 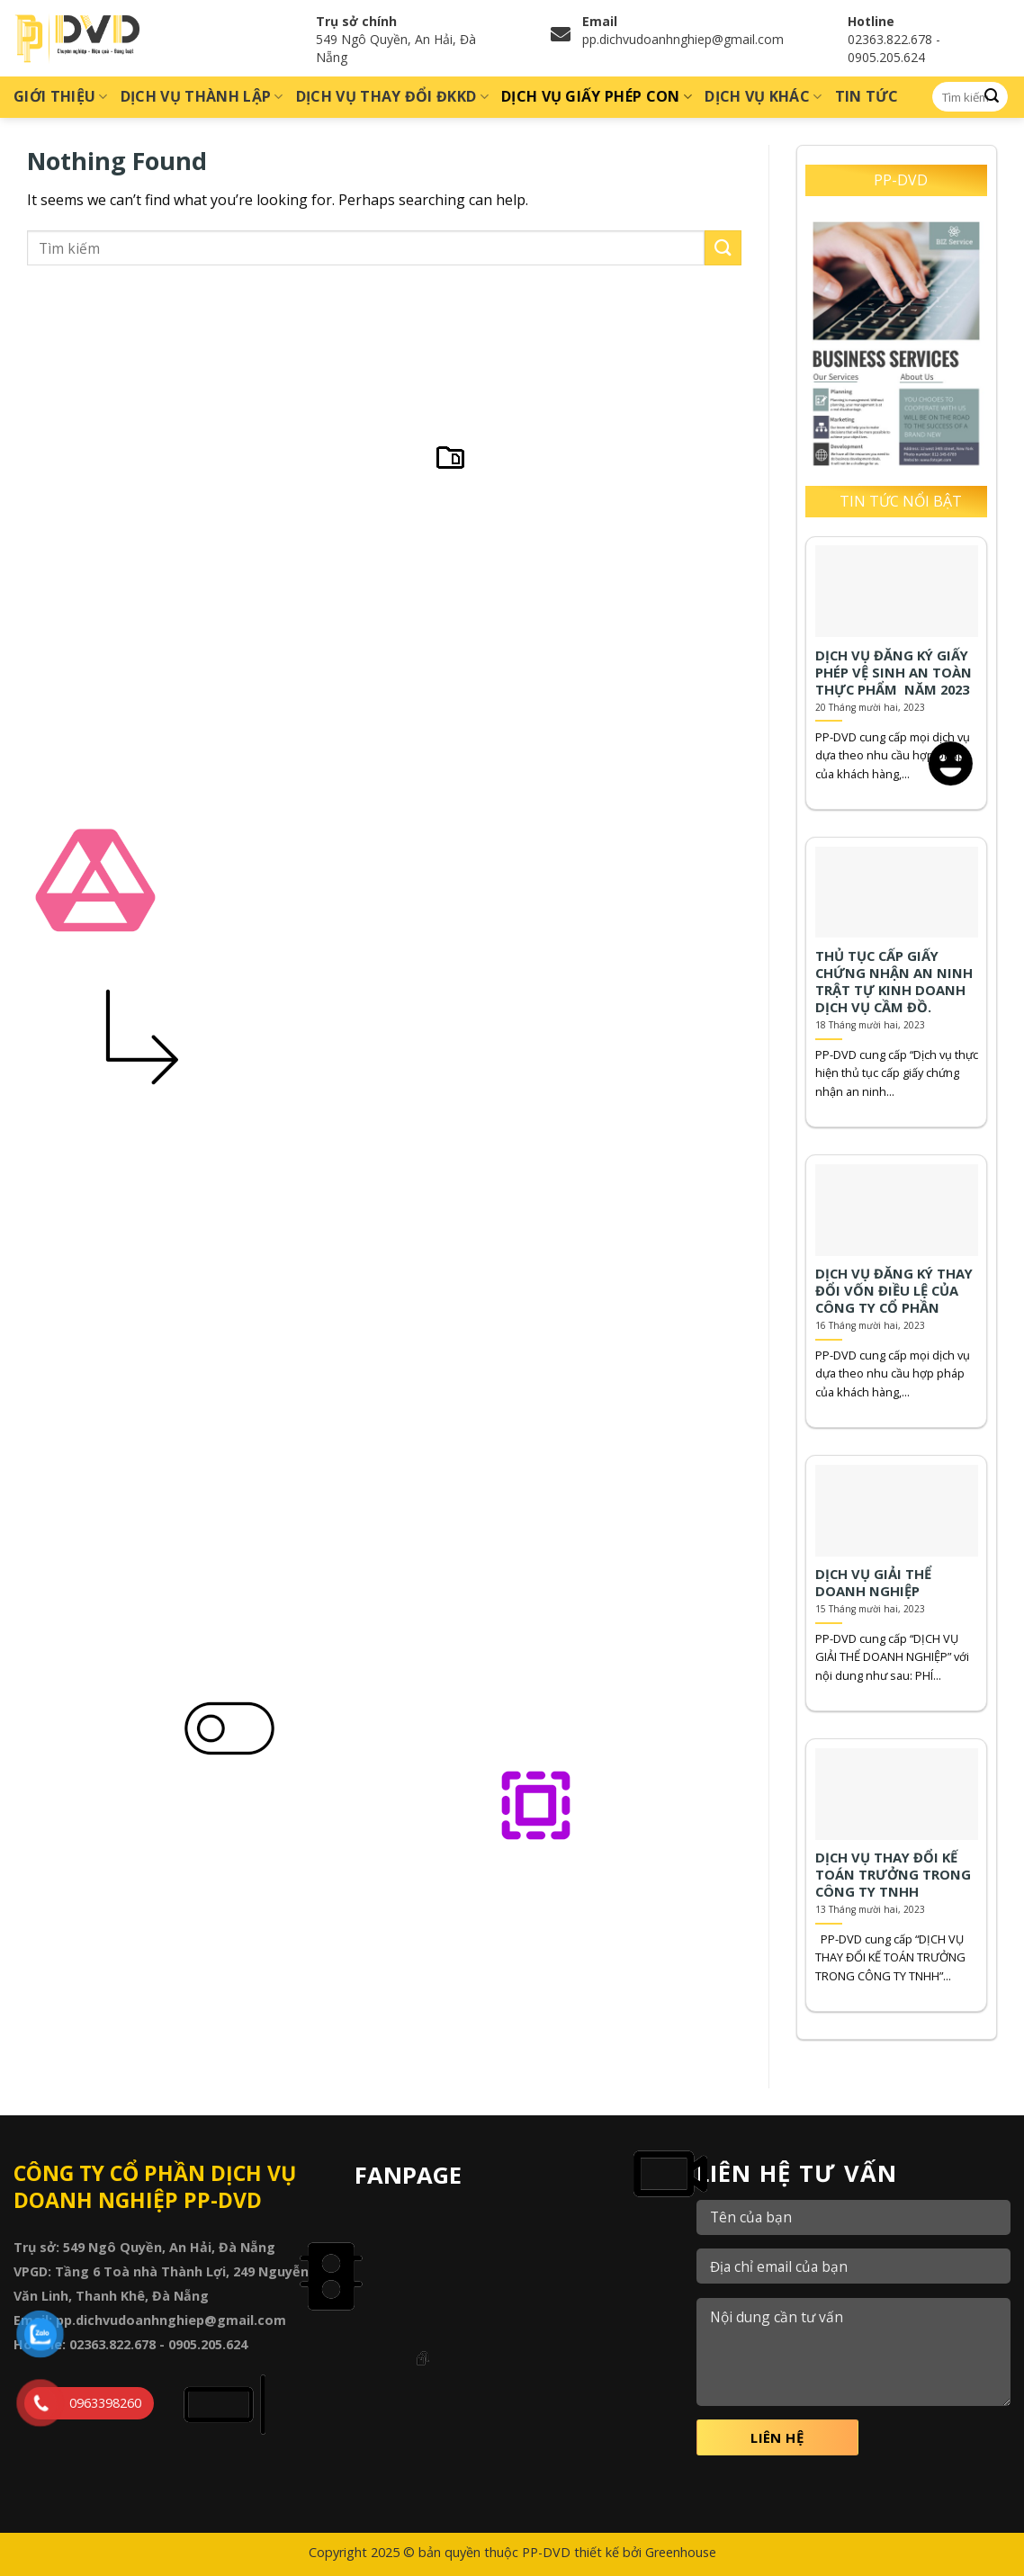 What do you see at coordinates (229, 1728) in the screenshot?
I see `toggle switch in off position` at bounding box center [229, 1728].